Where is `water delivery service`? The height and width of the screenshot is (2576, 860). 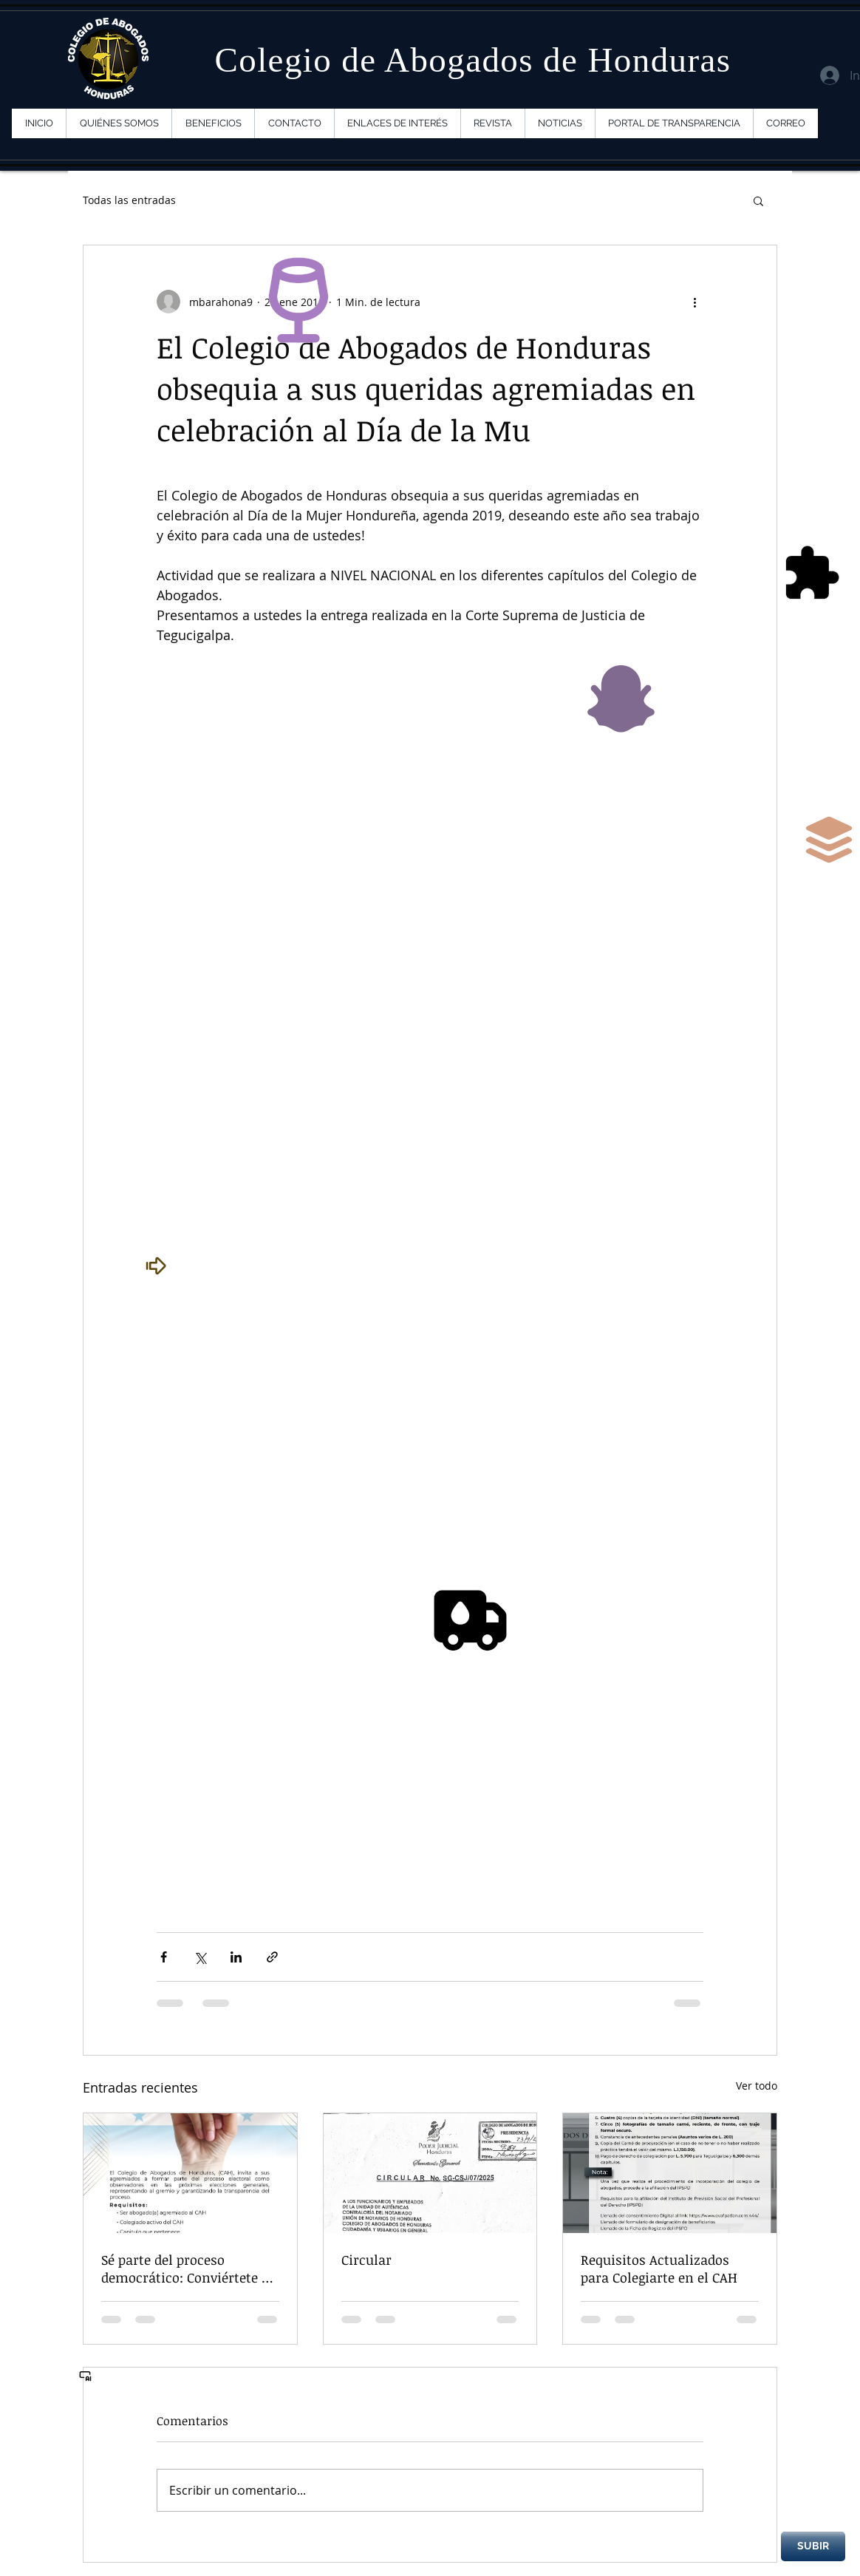 water delivery service is located at coordinates (470, 1618).